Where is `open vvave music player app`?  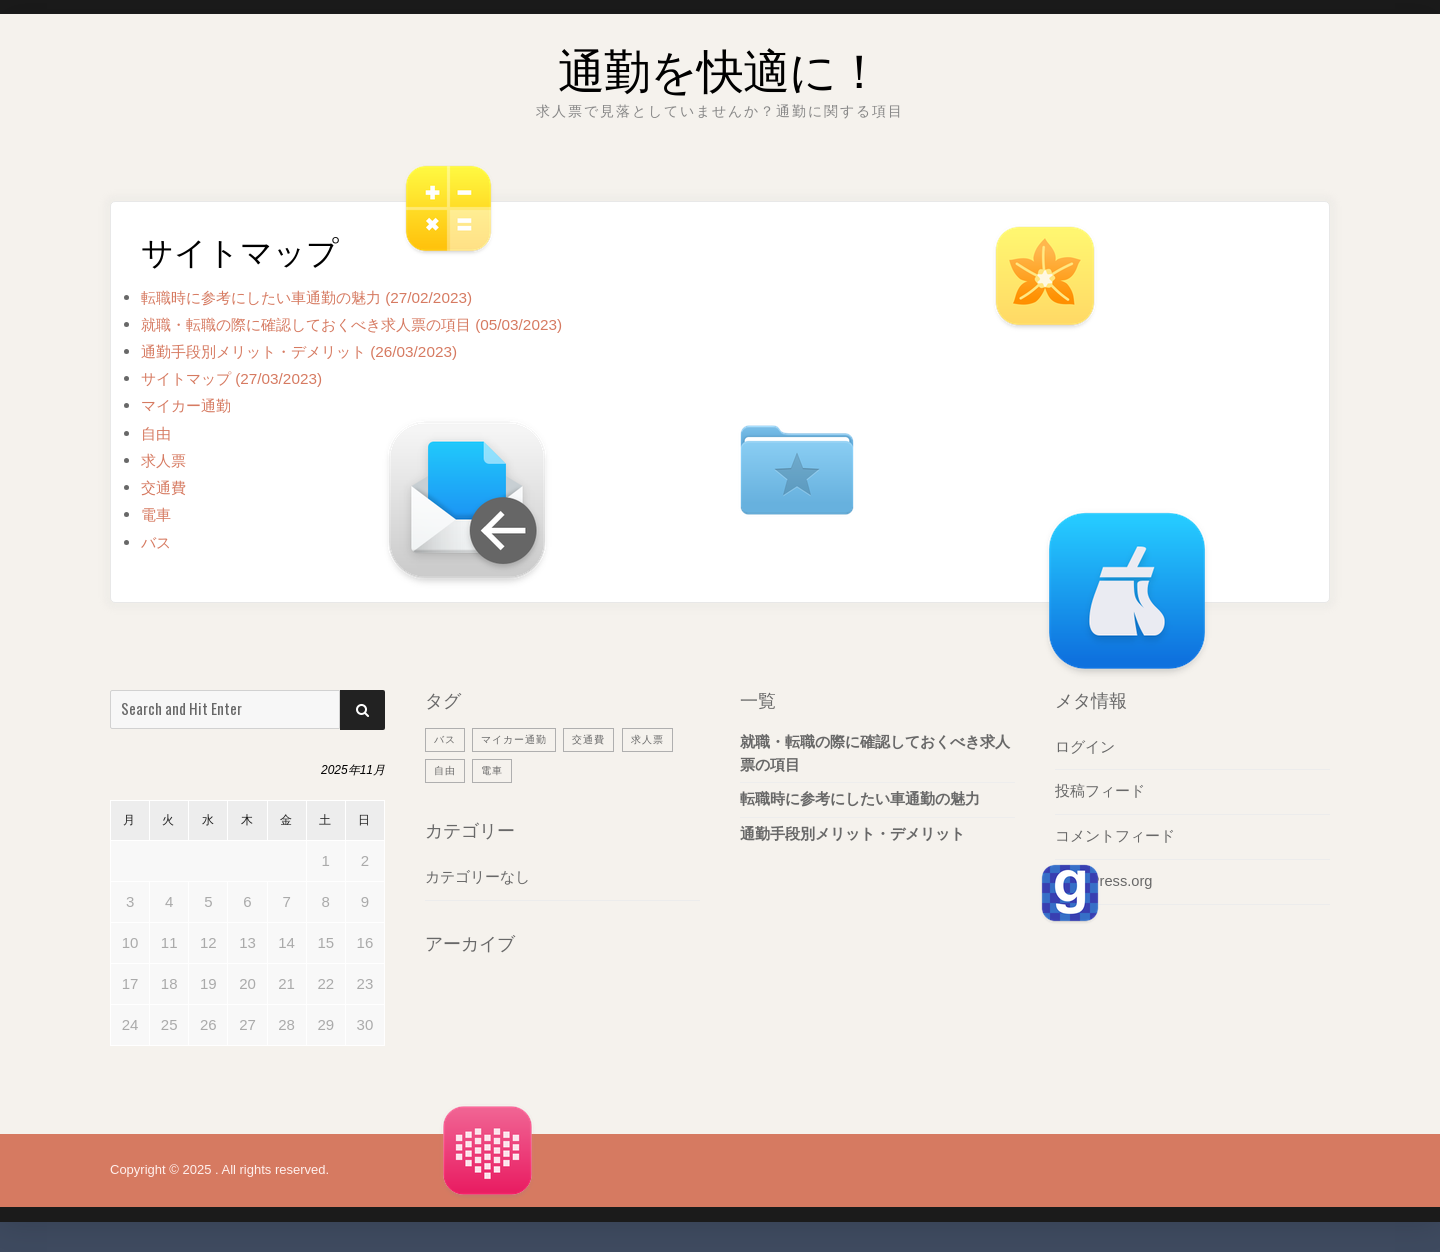
open vvave music player app is located at coordinates (487, 1150).